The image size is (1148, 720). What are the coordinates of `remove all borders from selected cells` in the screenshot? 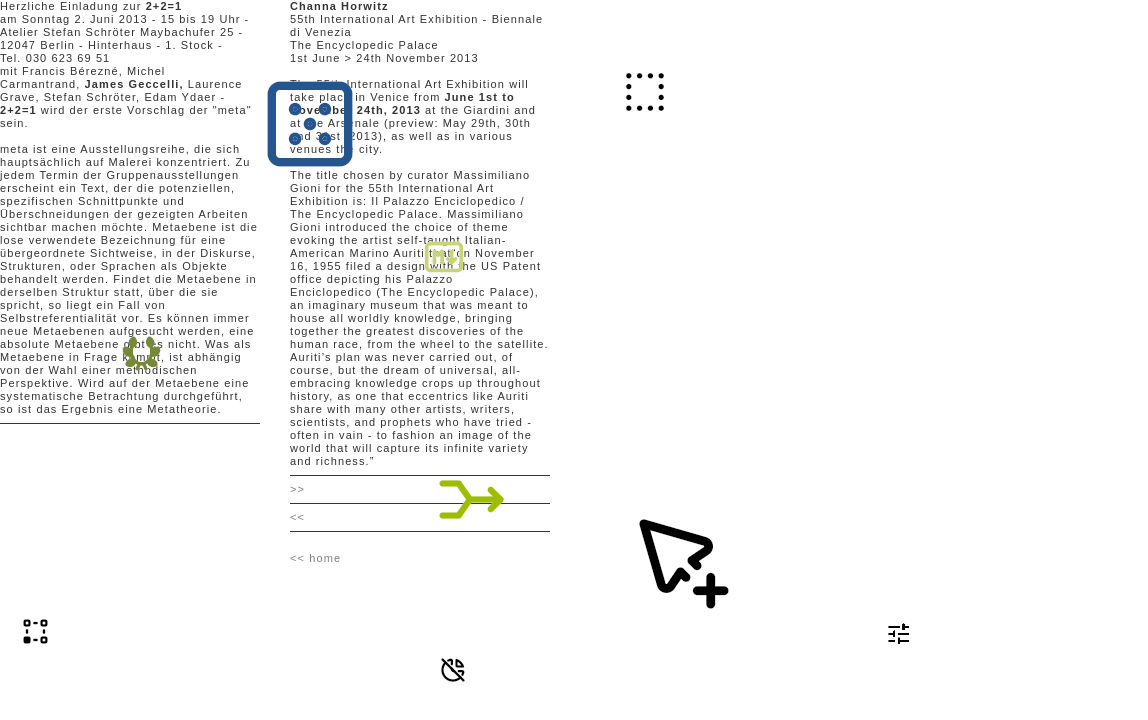 It's located at (645, 92).